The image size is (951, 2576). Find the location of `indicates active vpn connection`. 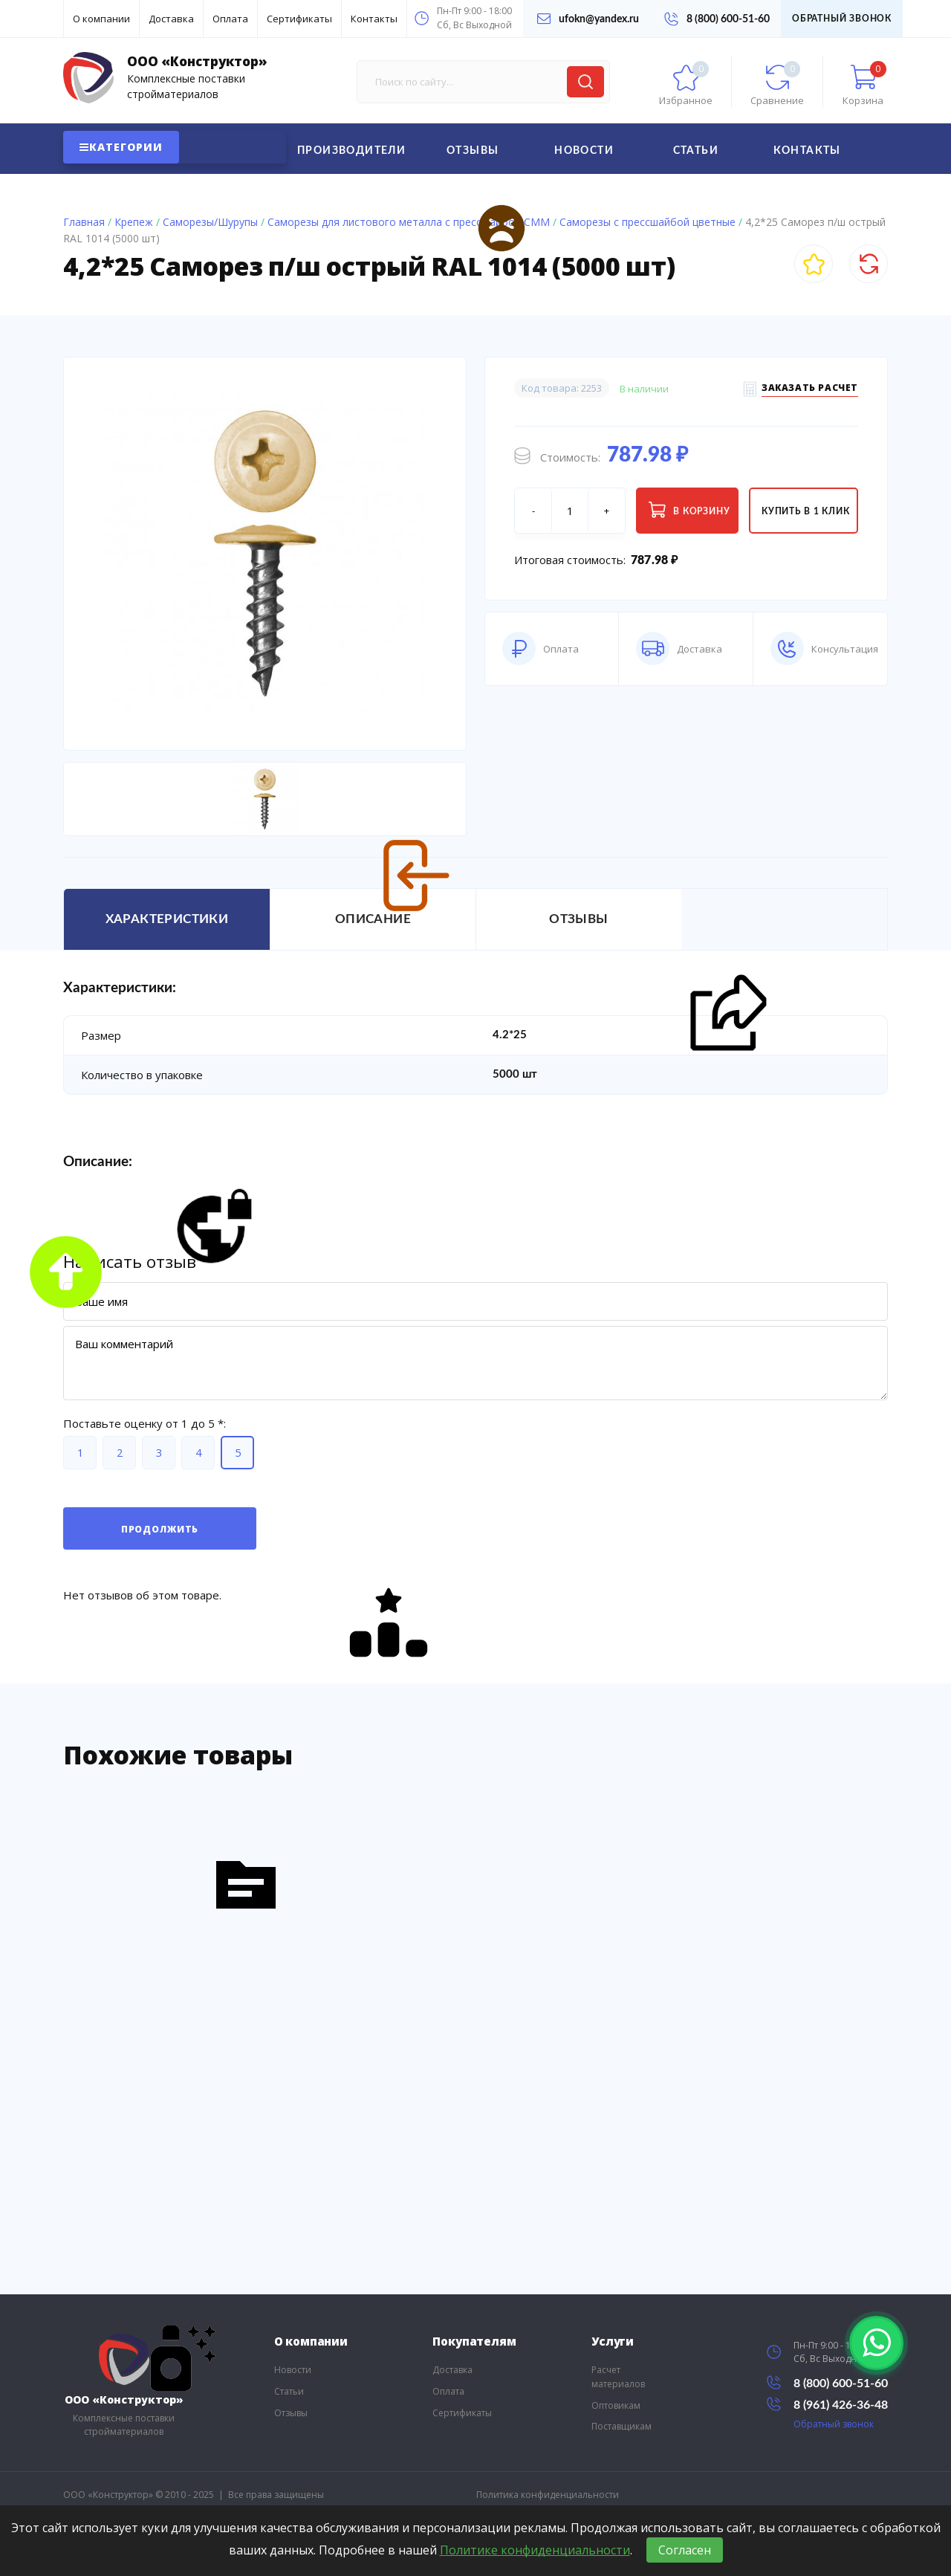

indicates active vpn connection is located at coordinates (214, 1226).